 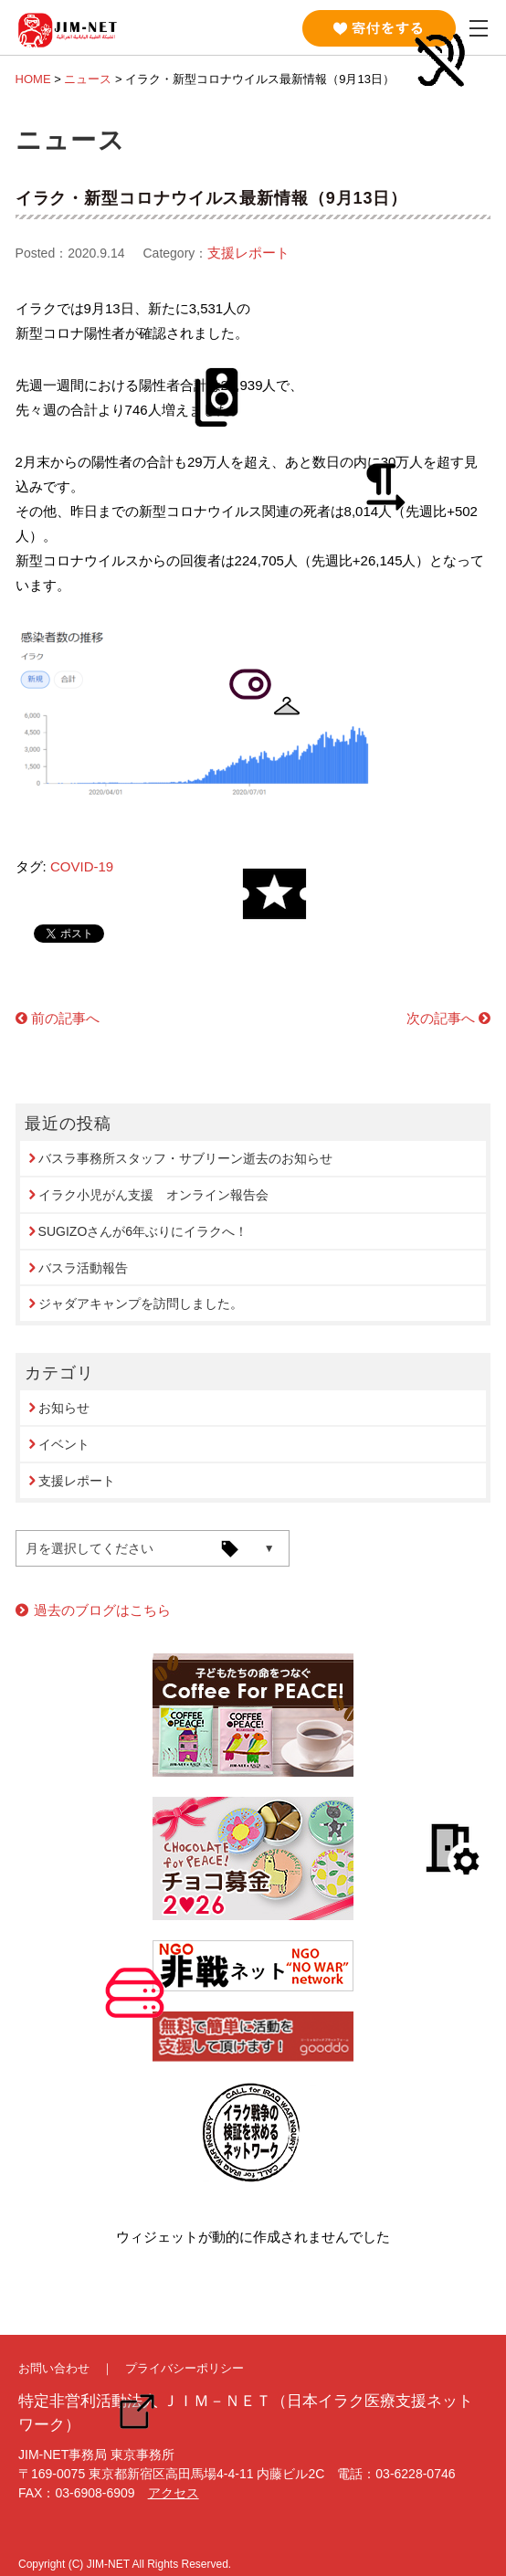 I want to click on access wardrobe or clothing options, so click(x=287, y=707).